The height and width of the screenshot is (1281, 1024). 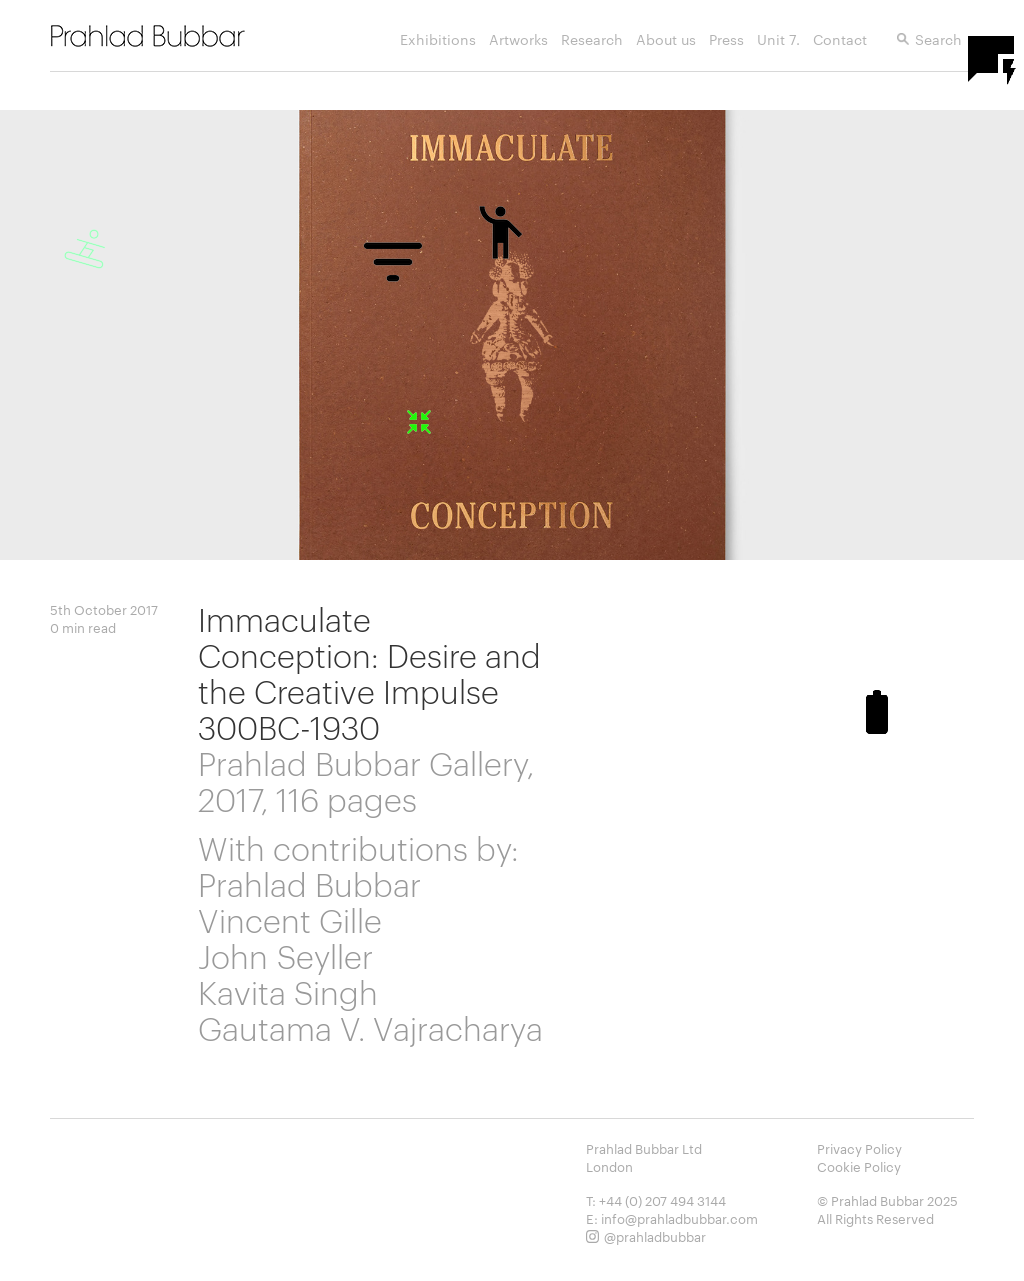 I want to click on indicates battery is fully charged, so click(x=877, y=712).